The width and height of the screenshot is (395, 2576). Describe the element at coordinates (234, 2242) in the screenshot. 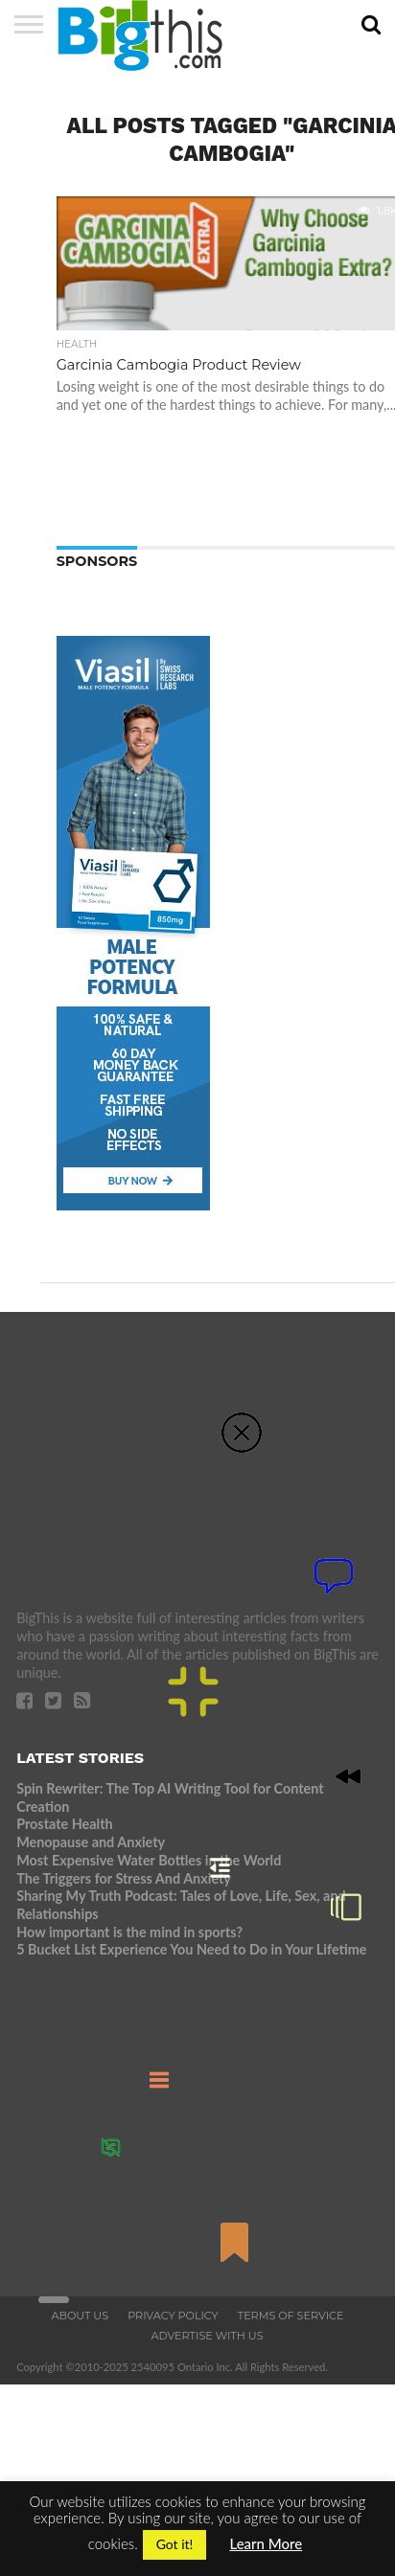

I see `indicates a saved or bookmarked item` at that location.